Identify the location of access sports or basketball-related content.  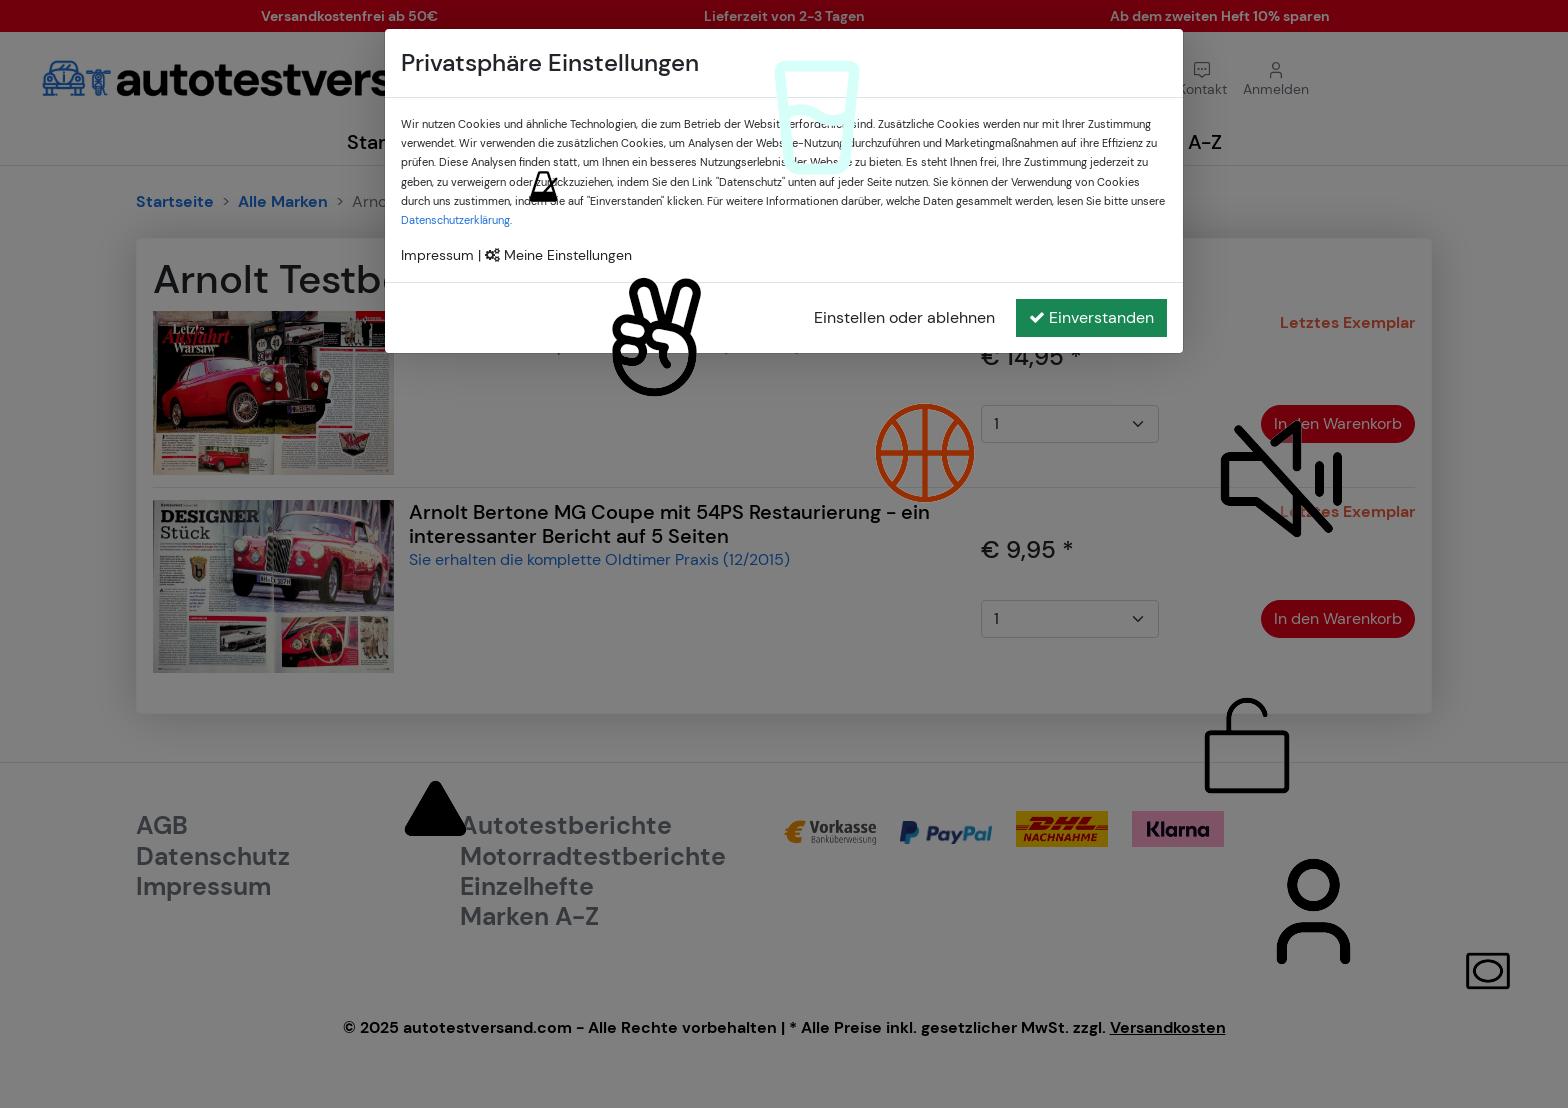
(925, 453).